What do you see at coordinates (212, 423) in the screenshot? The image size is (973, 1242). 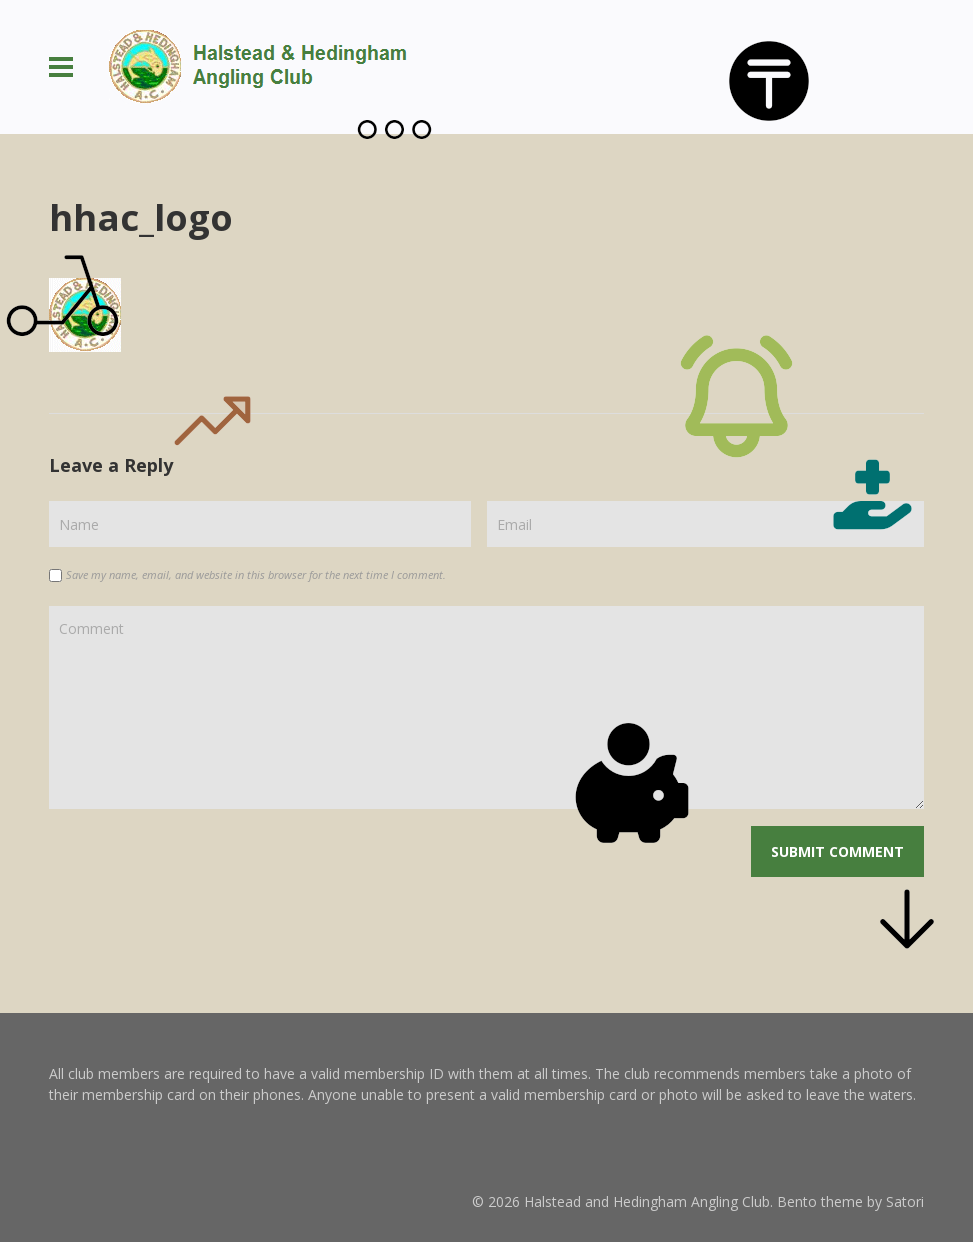 I see `view trending or popular content` at bounding box center [212, 423].